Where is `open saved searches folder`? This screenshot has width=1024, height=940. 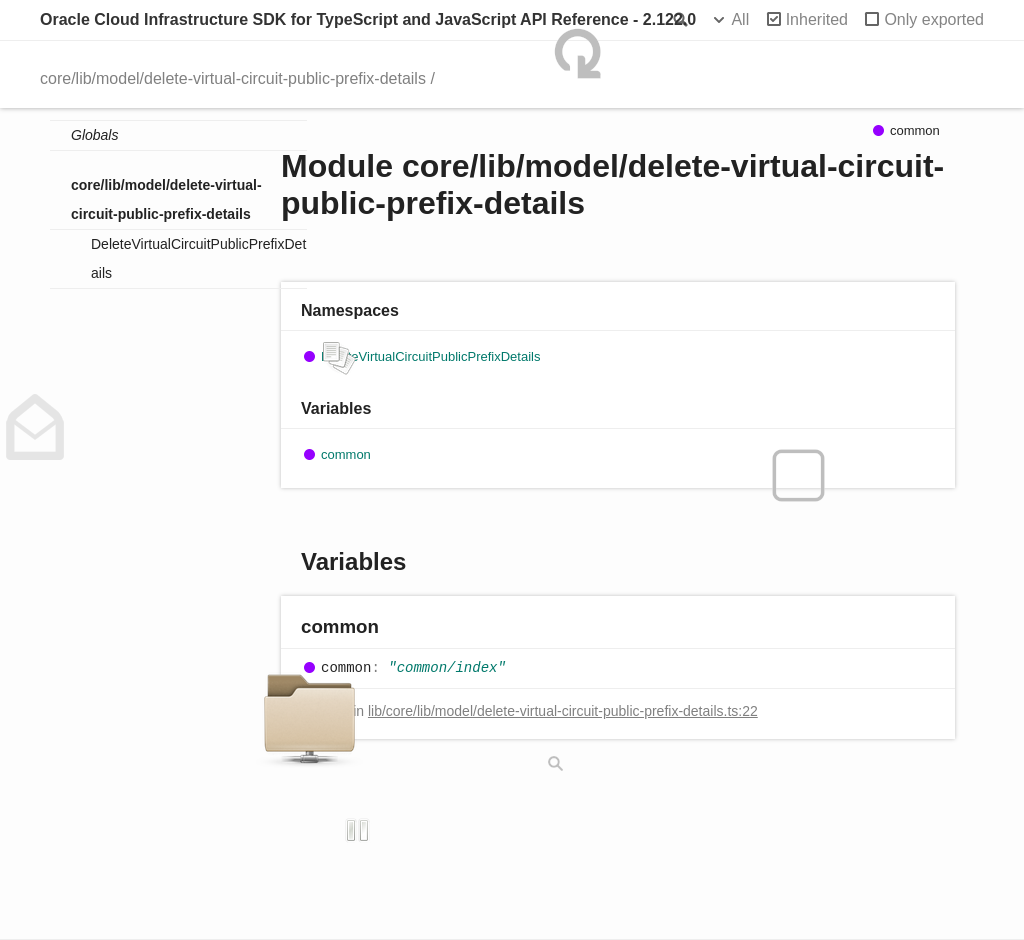 open saved searches folder is located at coordinates (555, 763).